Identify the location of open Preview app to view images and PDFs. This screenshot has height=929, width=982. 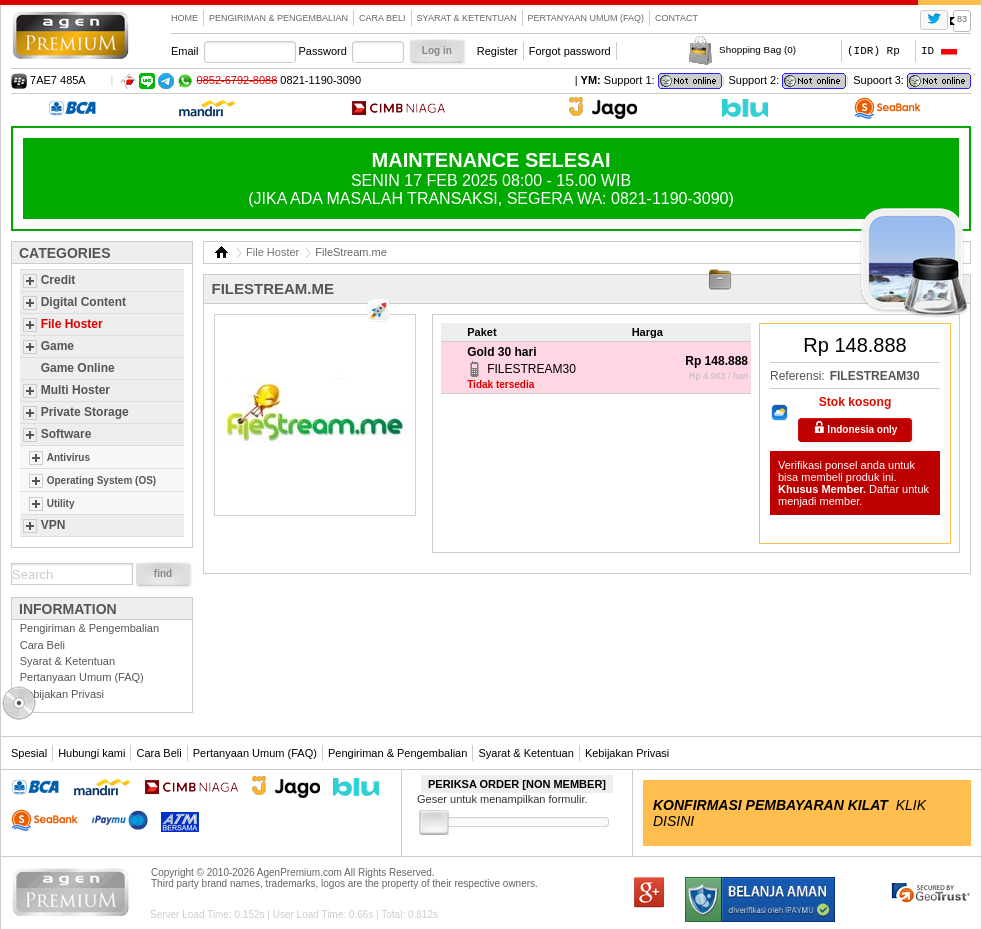
(912, 259).